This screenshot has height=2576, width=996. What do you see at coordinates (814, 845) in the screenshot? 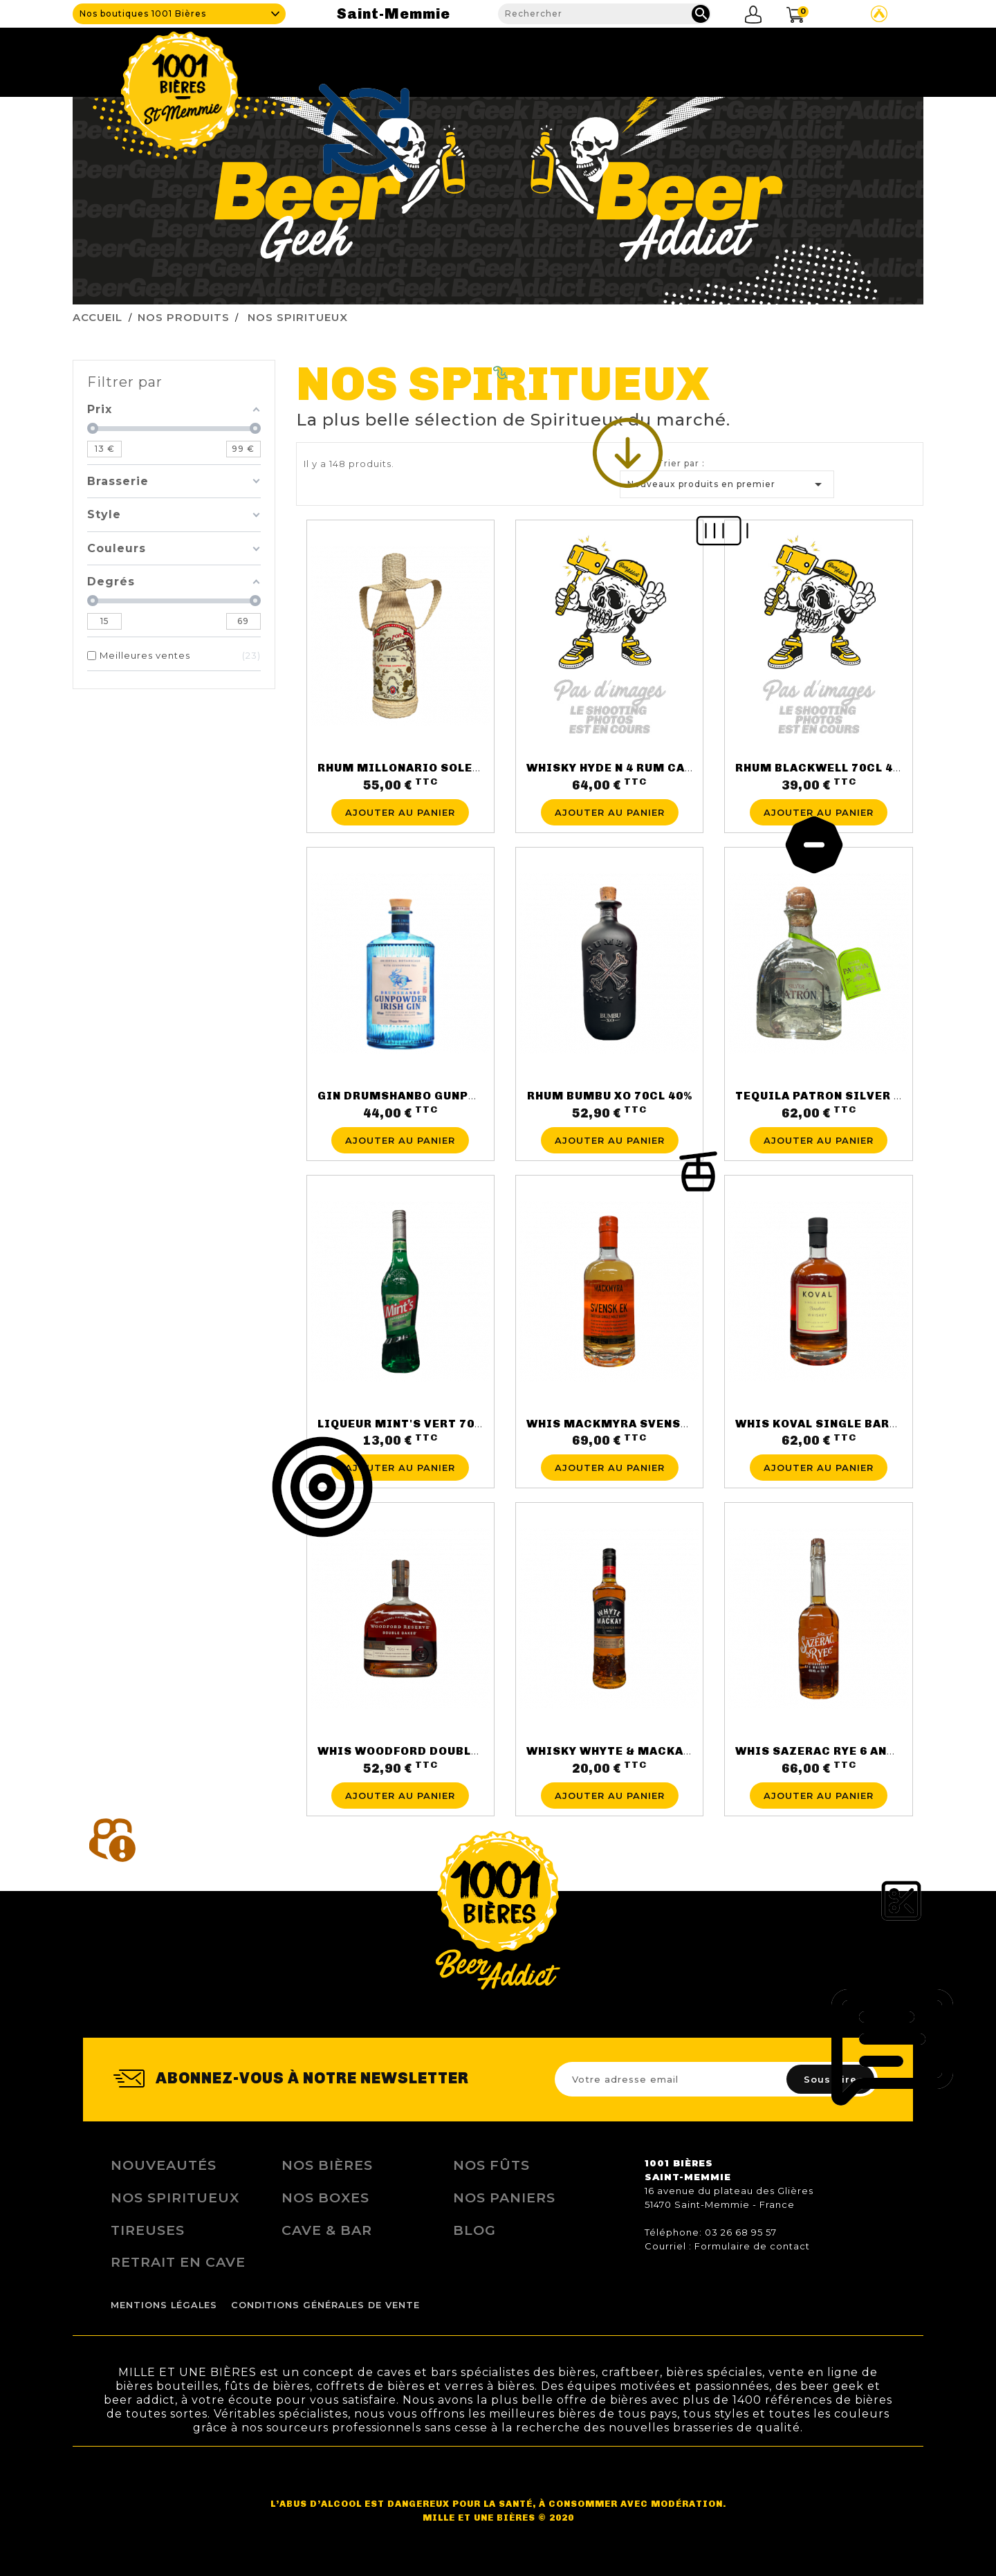
I see `remove or delete an item` at bounding box center [814, 845].